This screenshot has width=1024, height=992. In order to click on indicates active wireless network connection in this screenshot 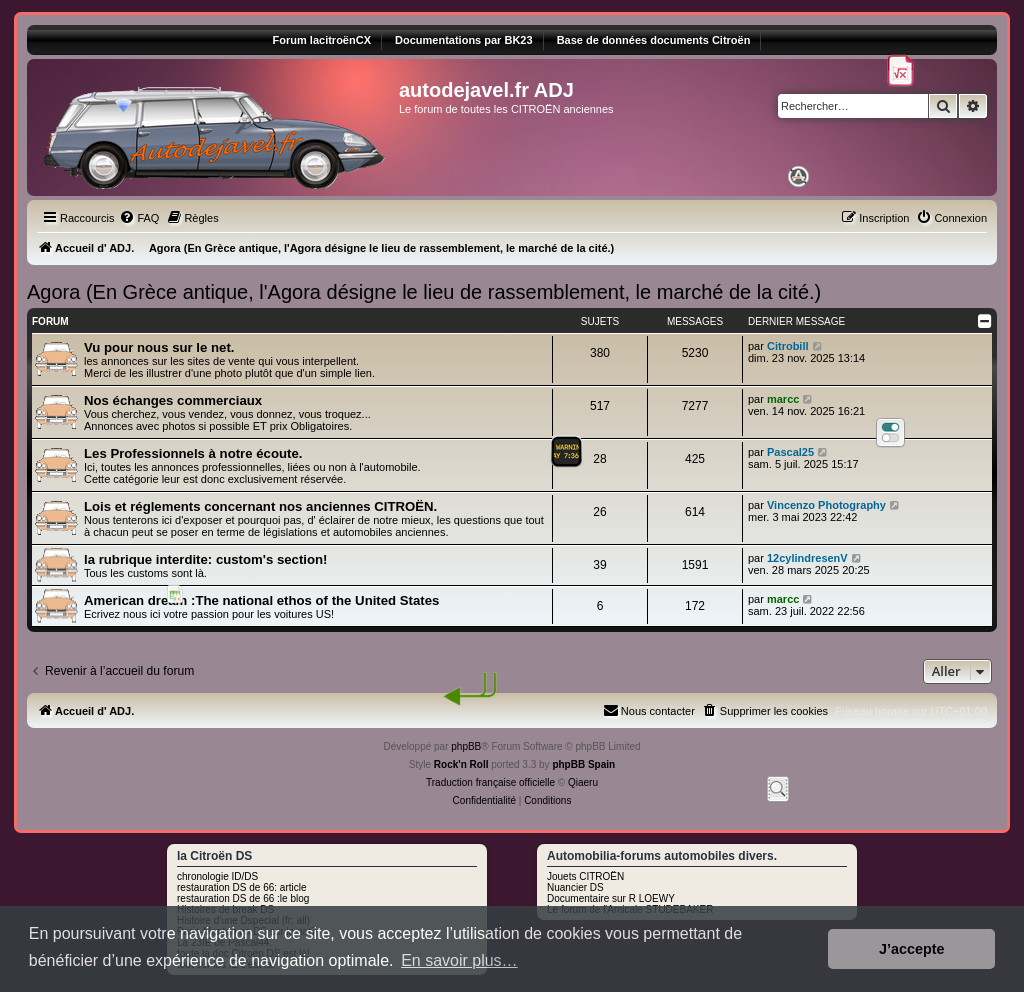, I will do `click(123, 105)`.